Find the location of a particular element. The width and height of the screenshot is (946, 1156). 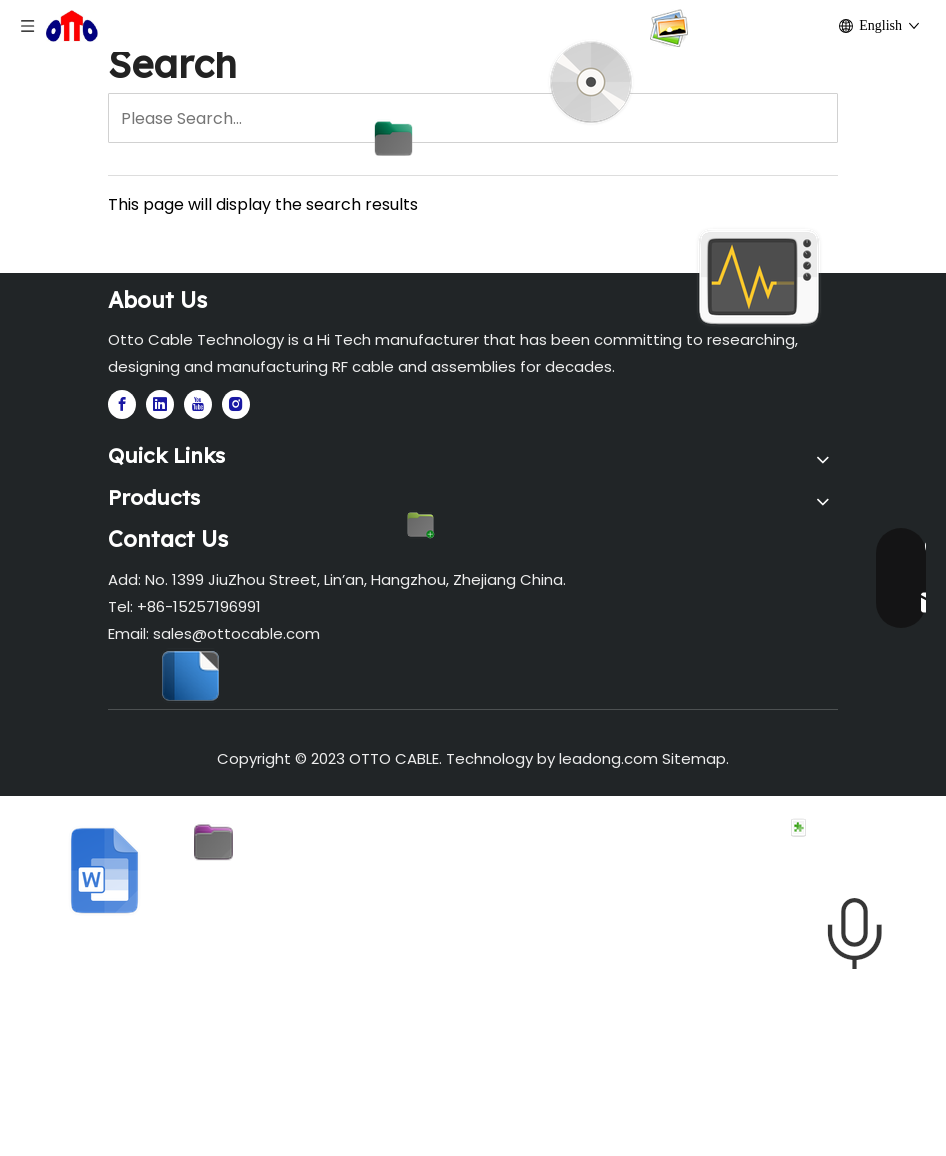

eject or unmount a DVD disc is located at coordinates (591, 82).